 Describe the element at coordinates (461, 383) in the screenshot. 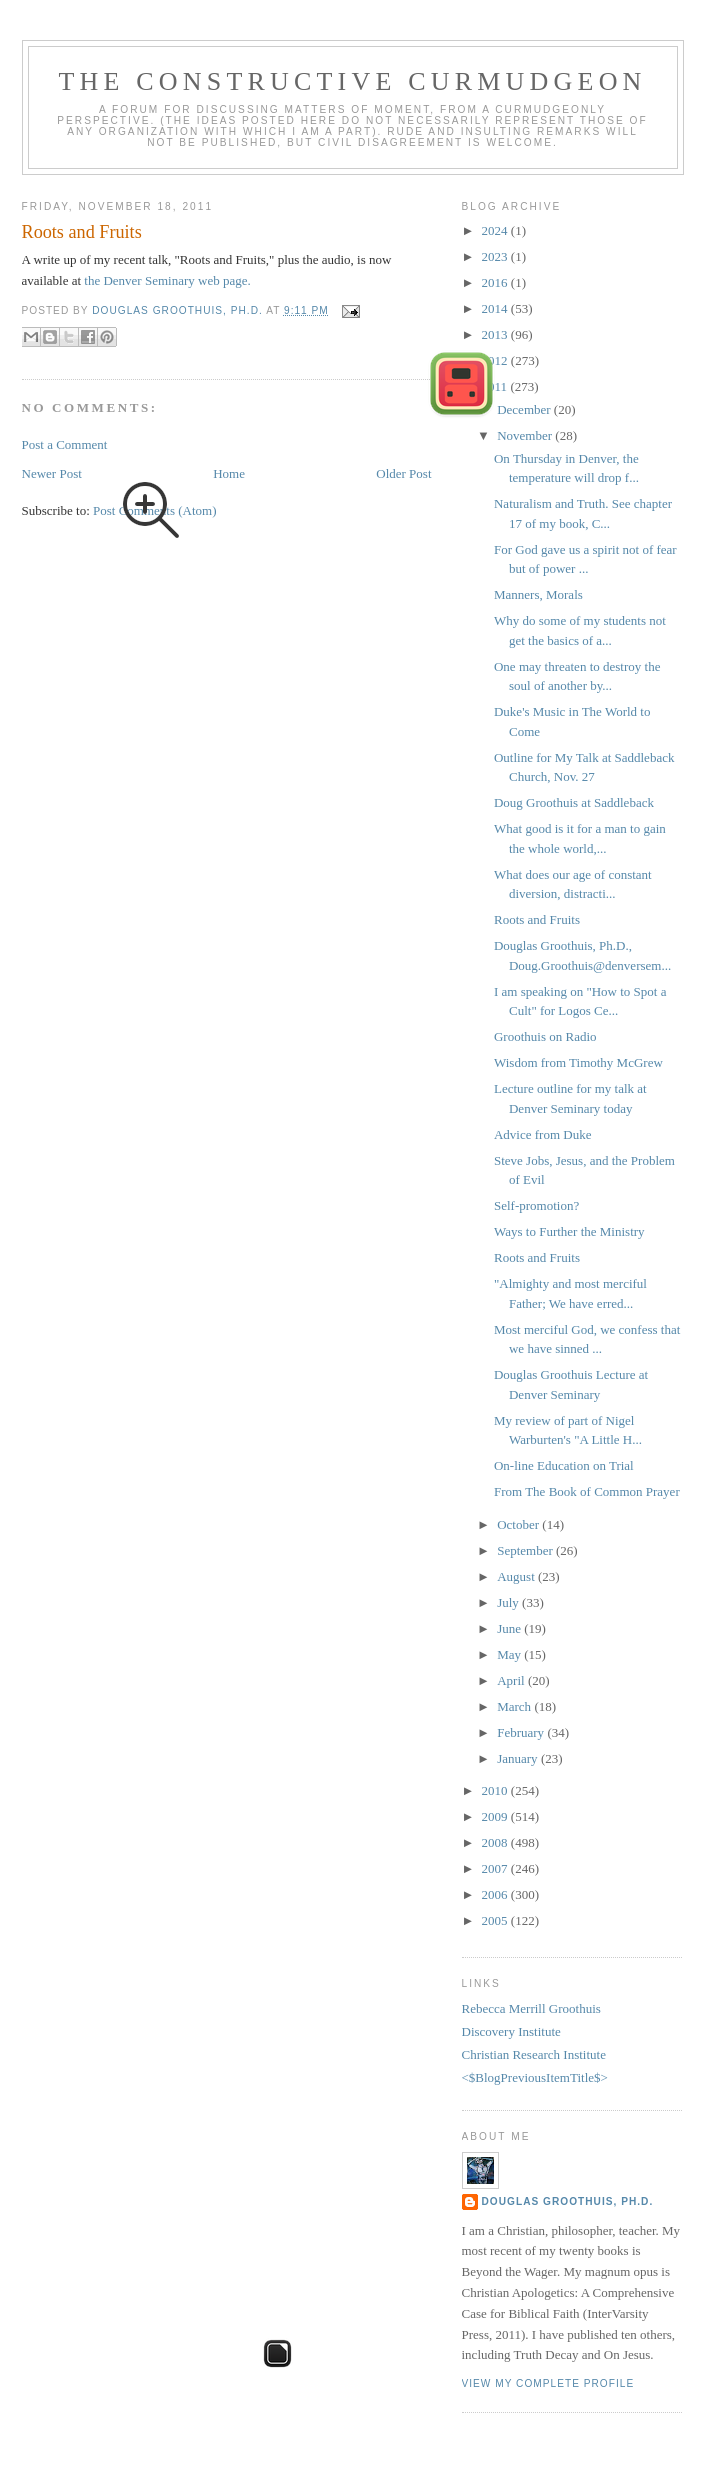

I see `launch melonDS nintendo DS emulator` at that location.